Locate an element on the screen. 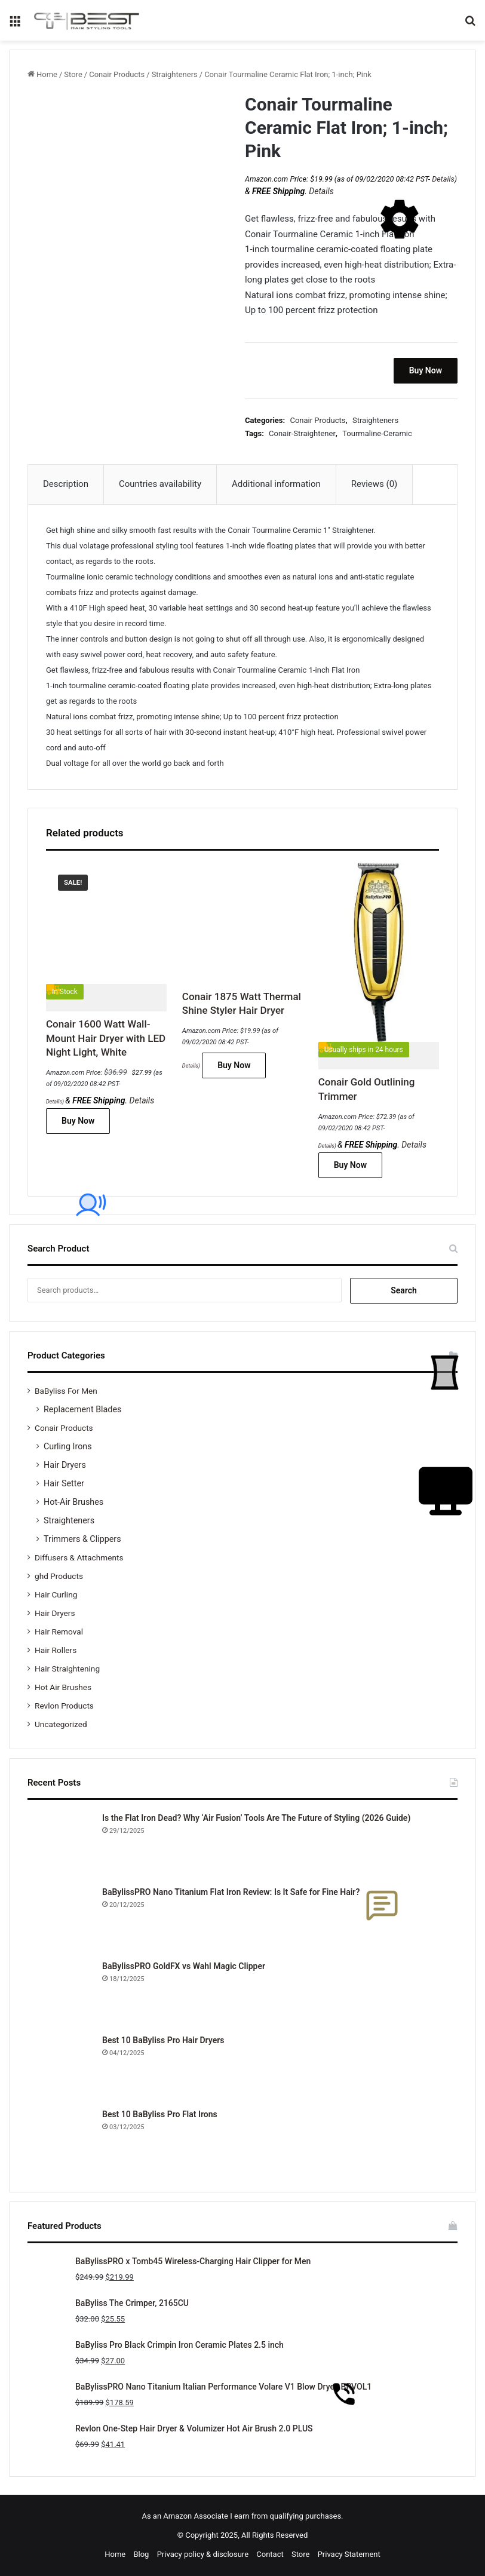 This screenshot has height=2576, width=485. user is speaking or broadcasting audio is located at coordinates (90, 1204).